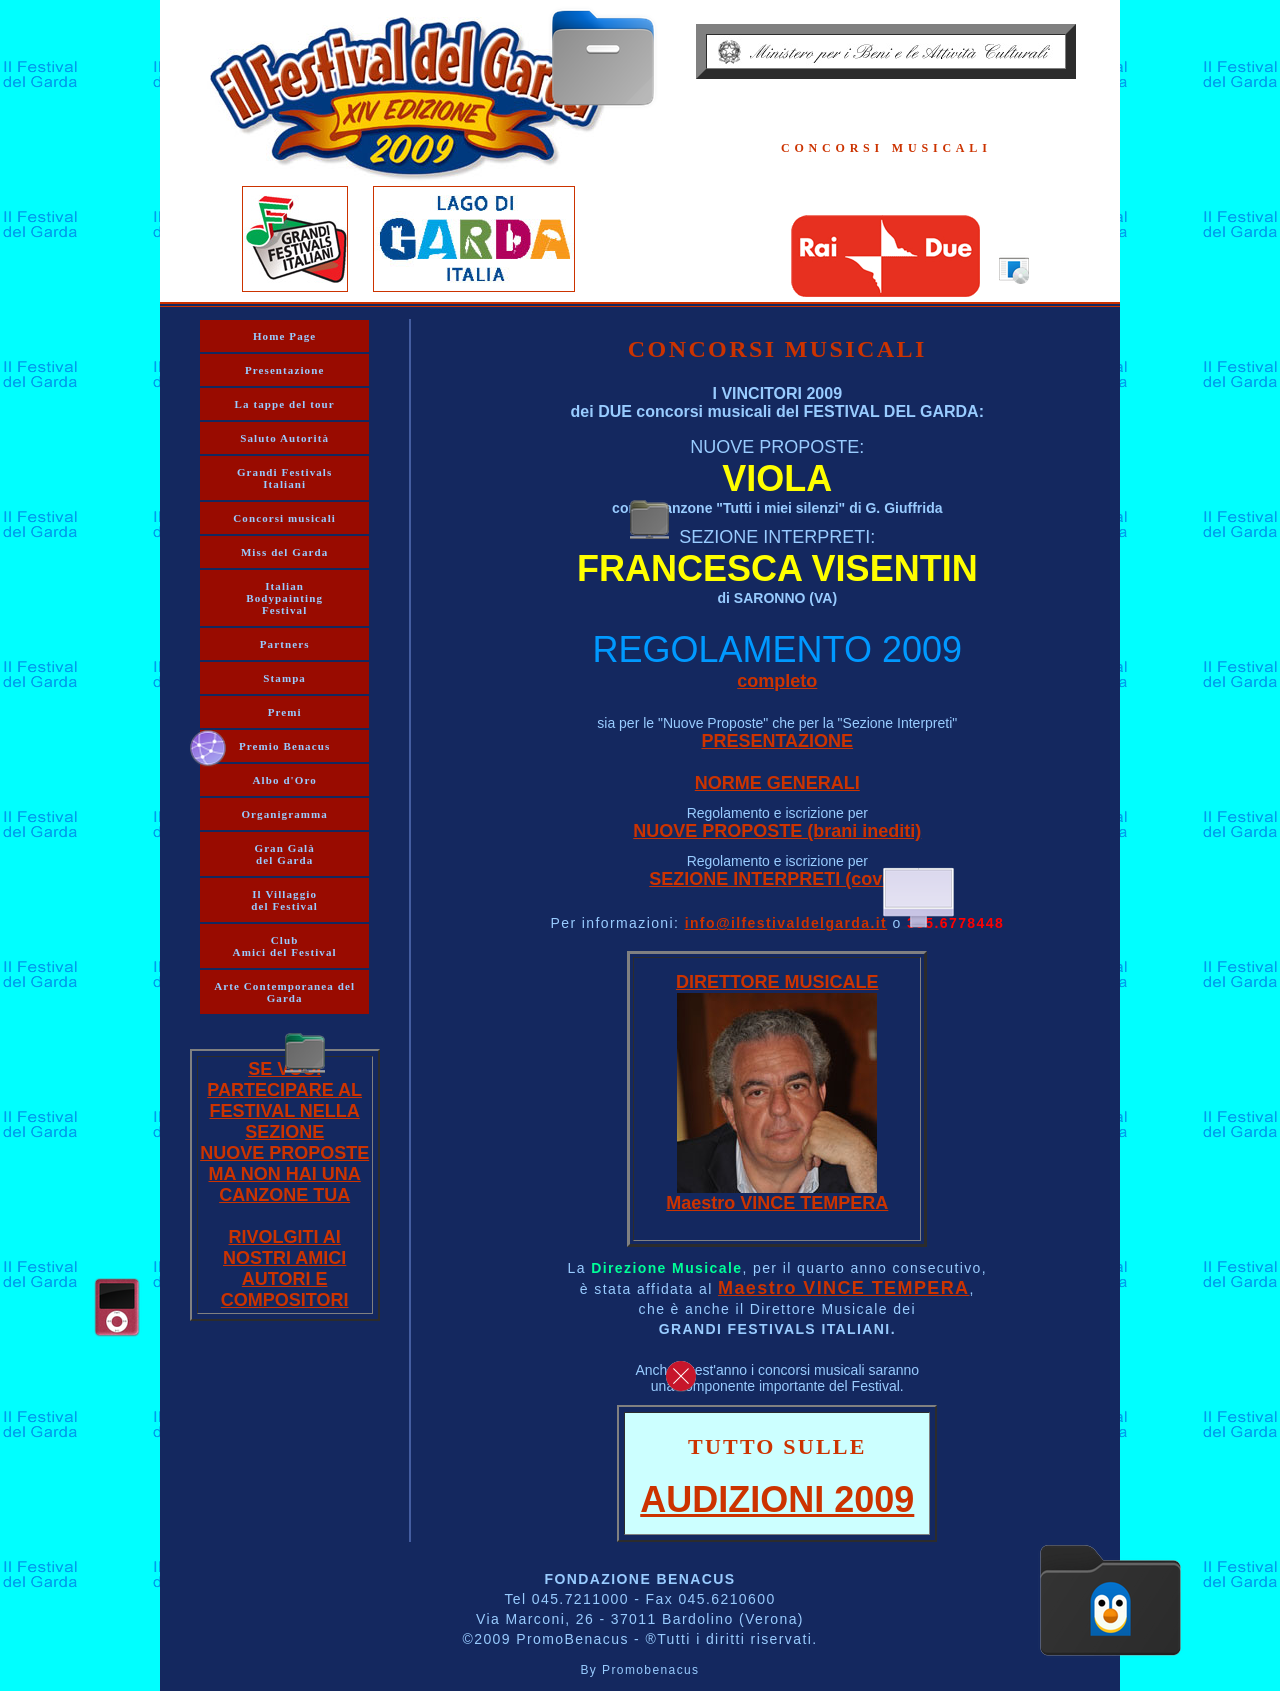 The width and height of the screenshot is (1280, 1691). Describe the element at coordinates (603, 58) in the screenshot. I see `open the file manager application` at that location.